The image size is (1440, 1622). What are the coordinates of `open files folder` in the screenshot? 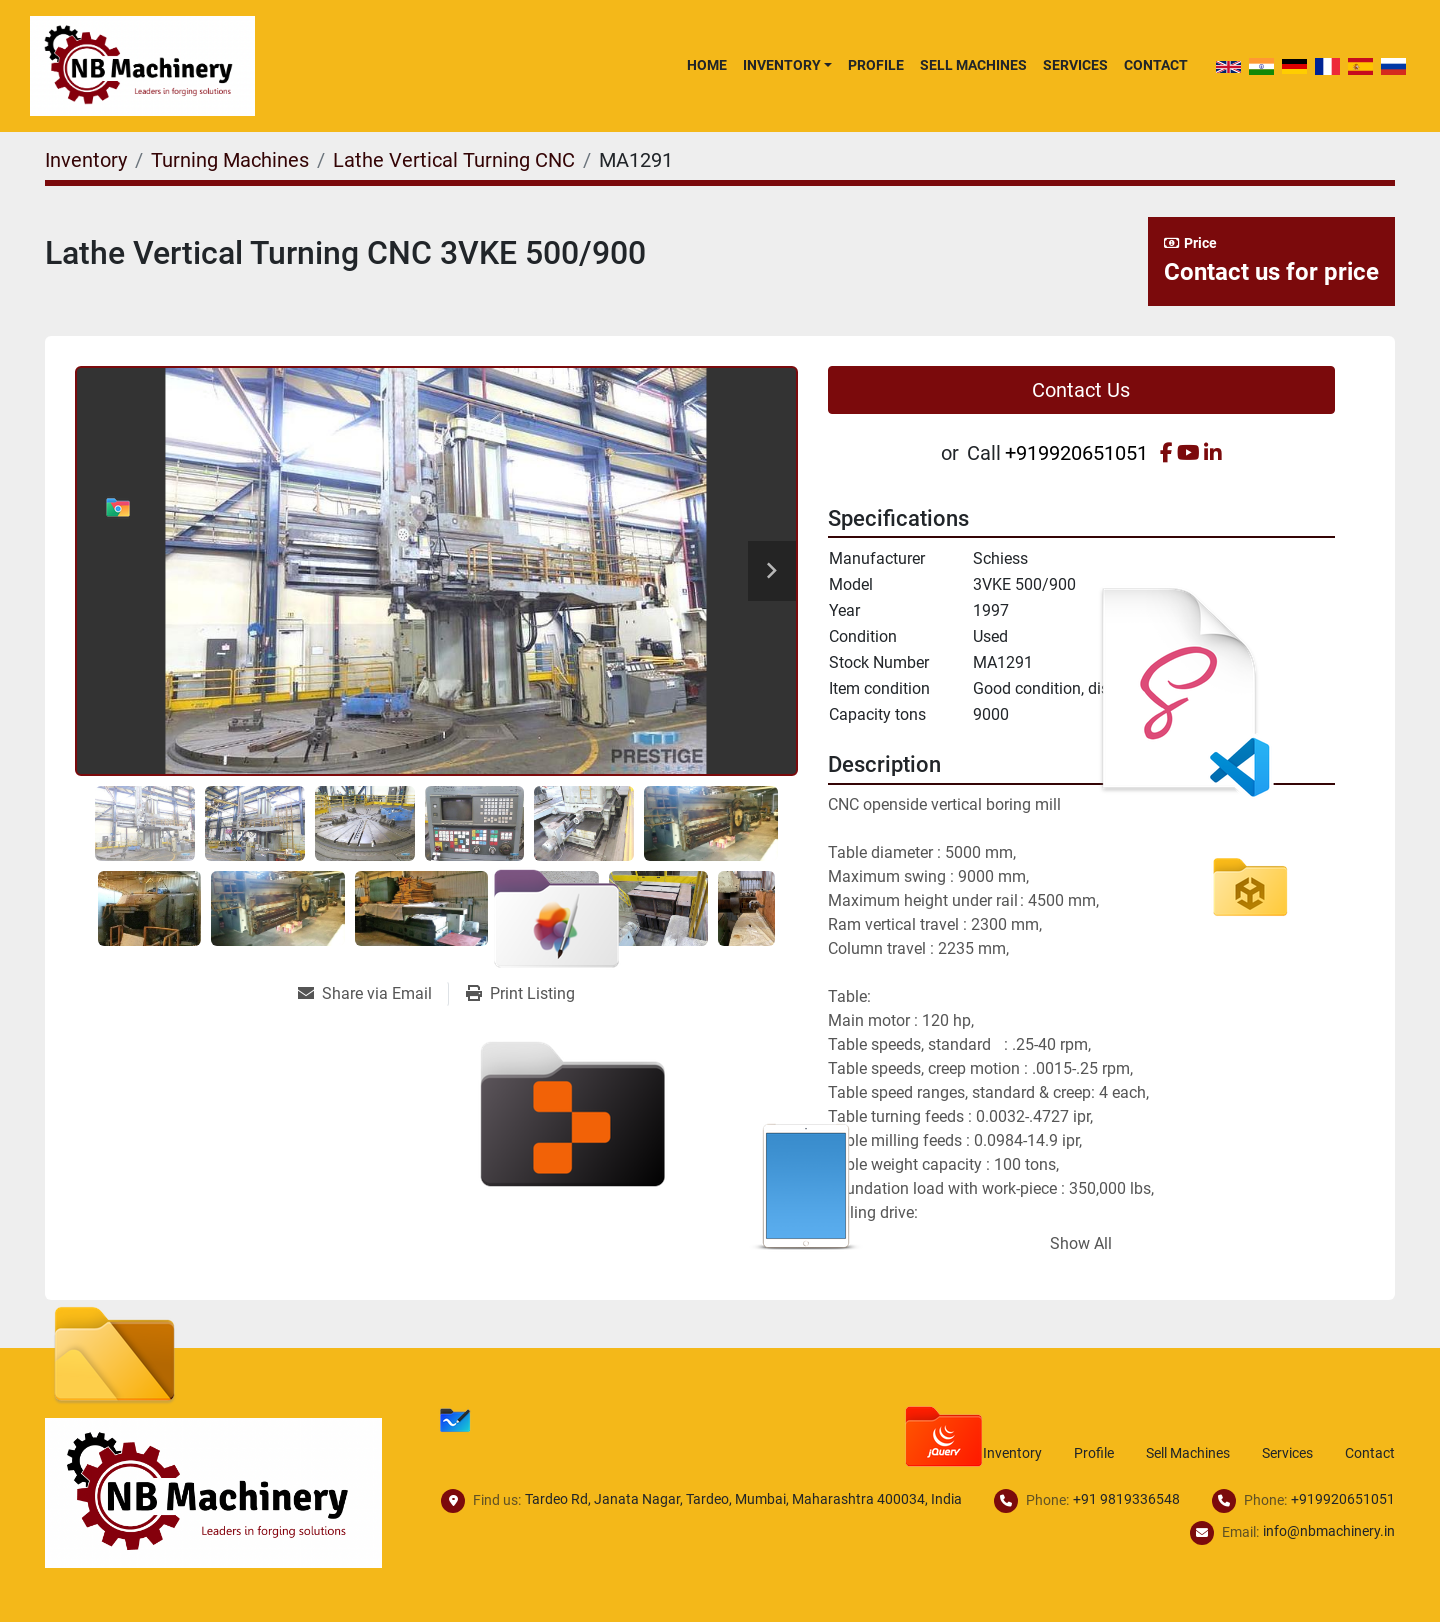 It's located at (114, 1357).